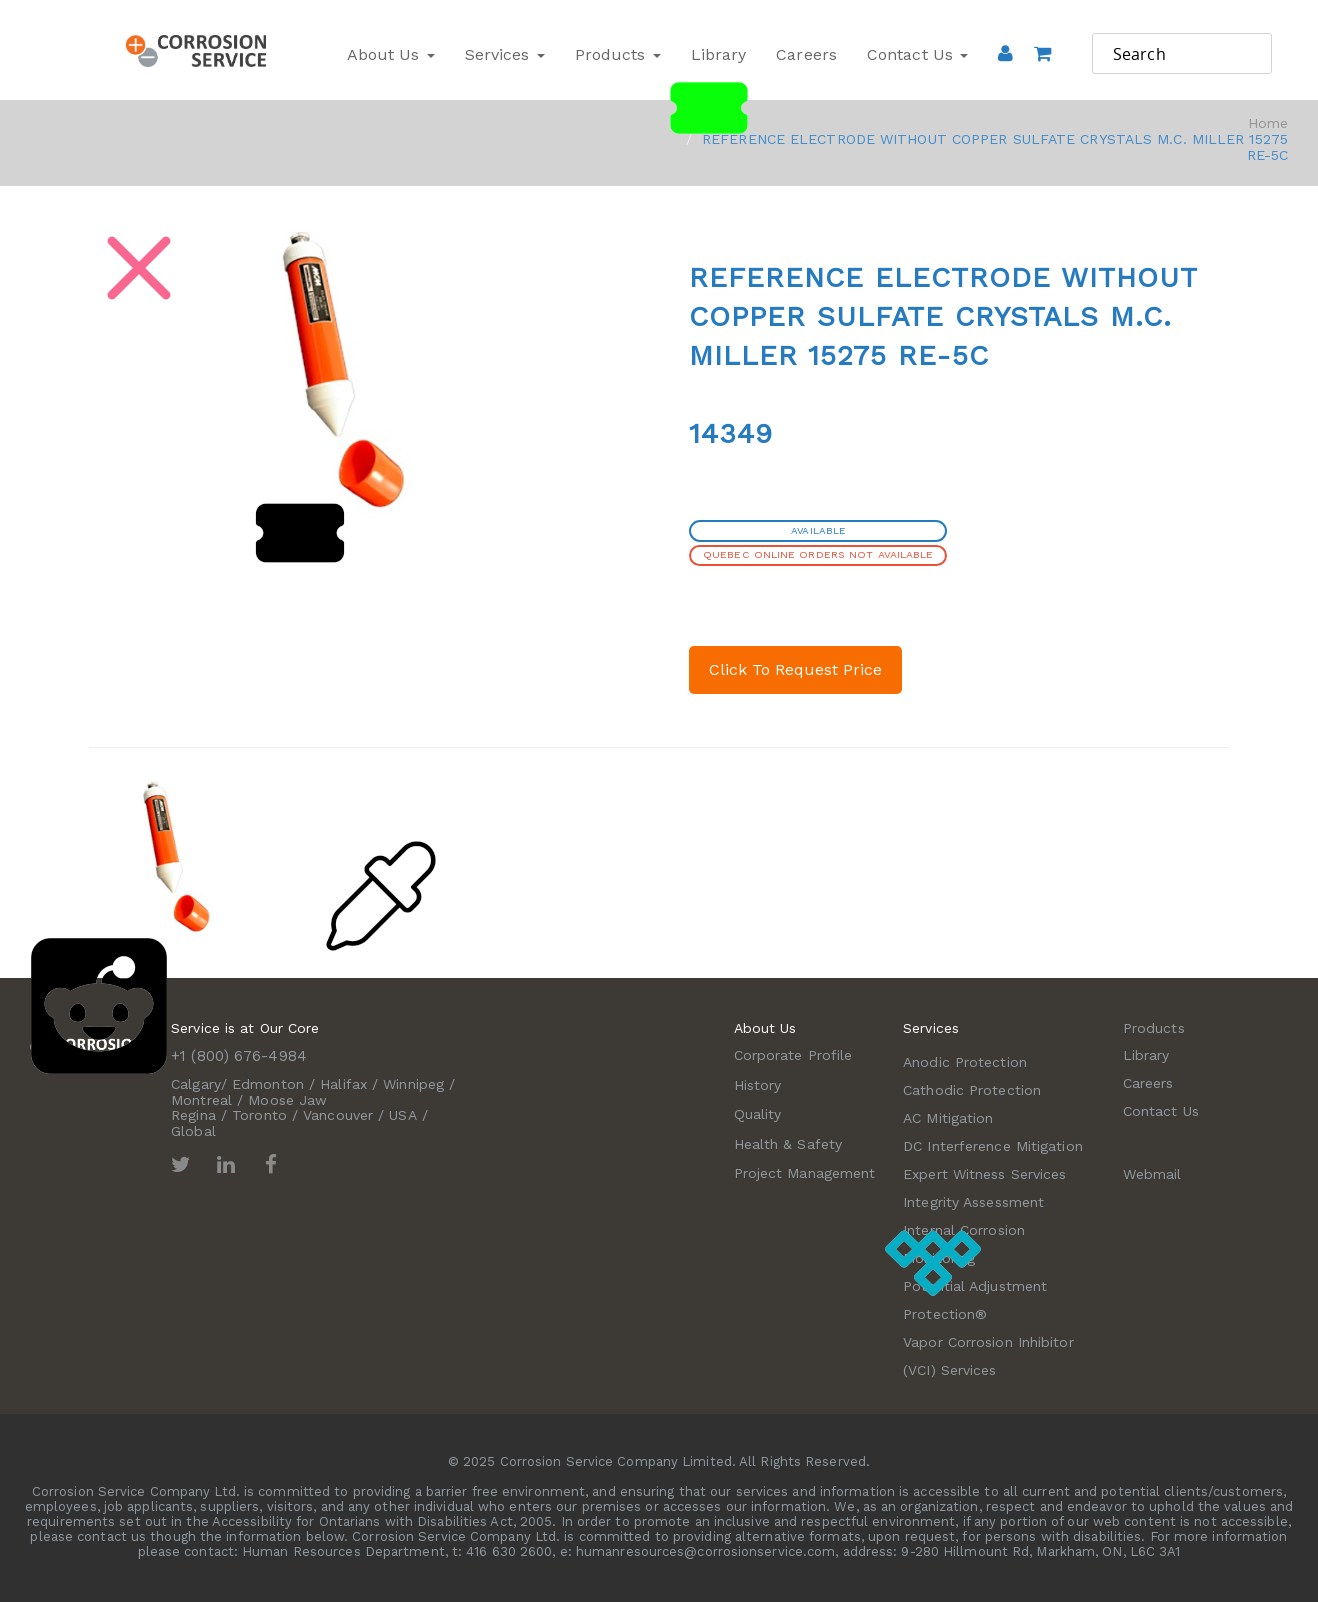 The width and height of the screenshot is (1318, 1602). Describe the element at coordinates (300, 533) in the screenshot. I see `view your tickets or passes` at that location.